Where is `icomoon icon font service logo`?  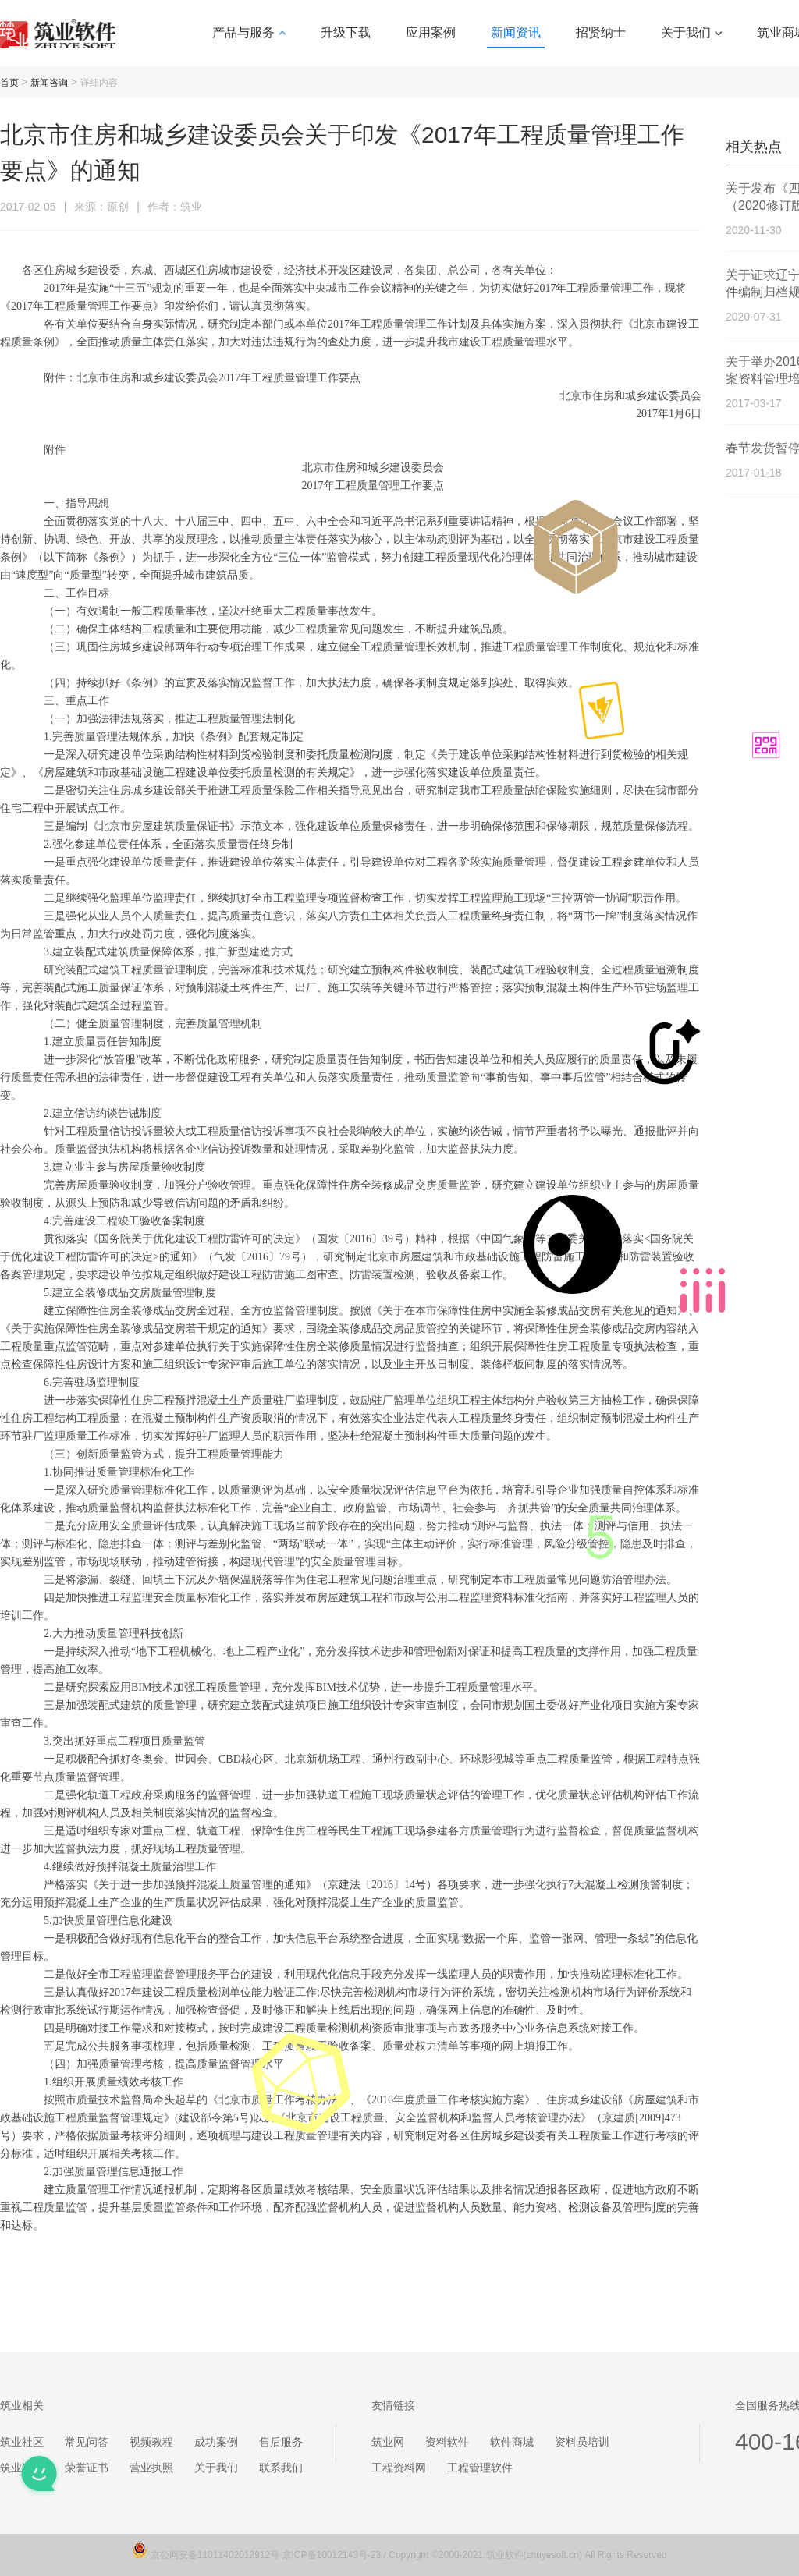
icomoon icon font service logo is located at coordinates (572, 1244).